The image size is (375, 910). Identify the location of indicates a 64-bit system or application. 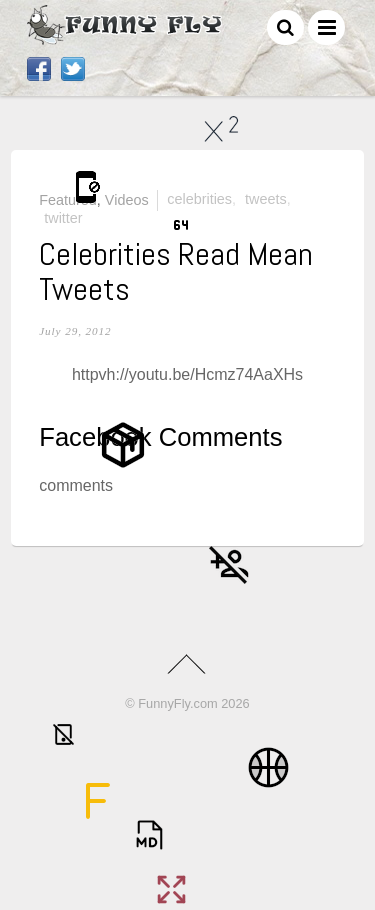
(181, 225).